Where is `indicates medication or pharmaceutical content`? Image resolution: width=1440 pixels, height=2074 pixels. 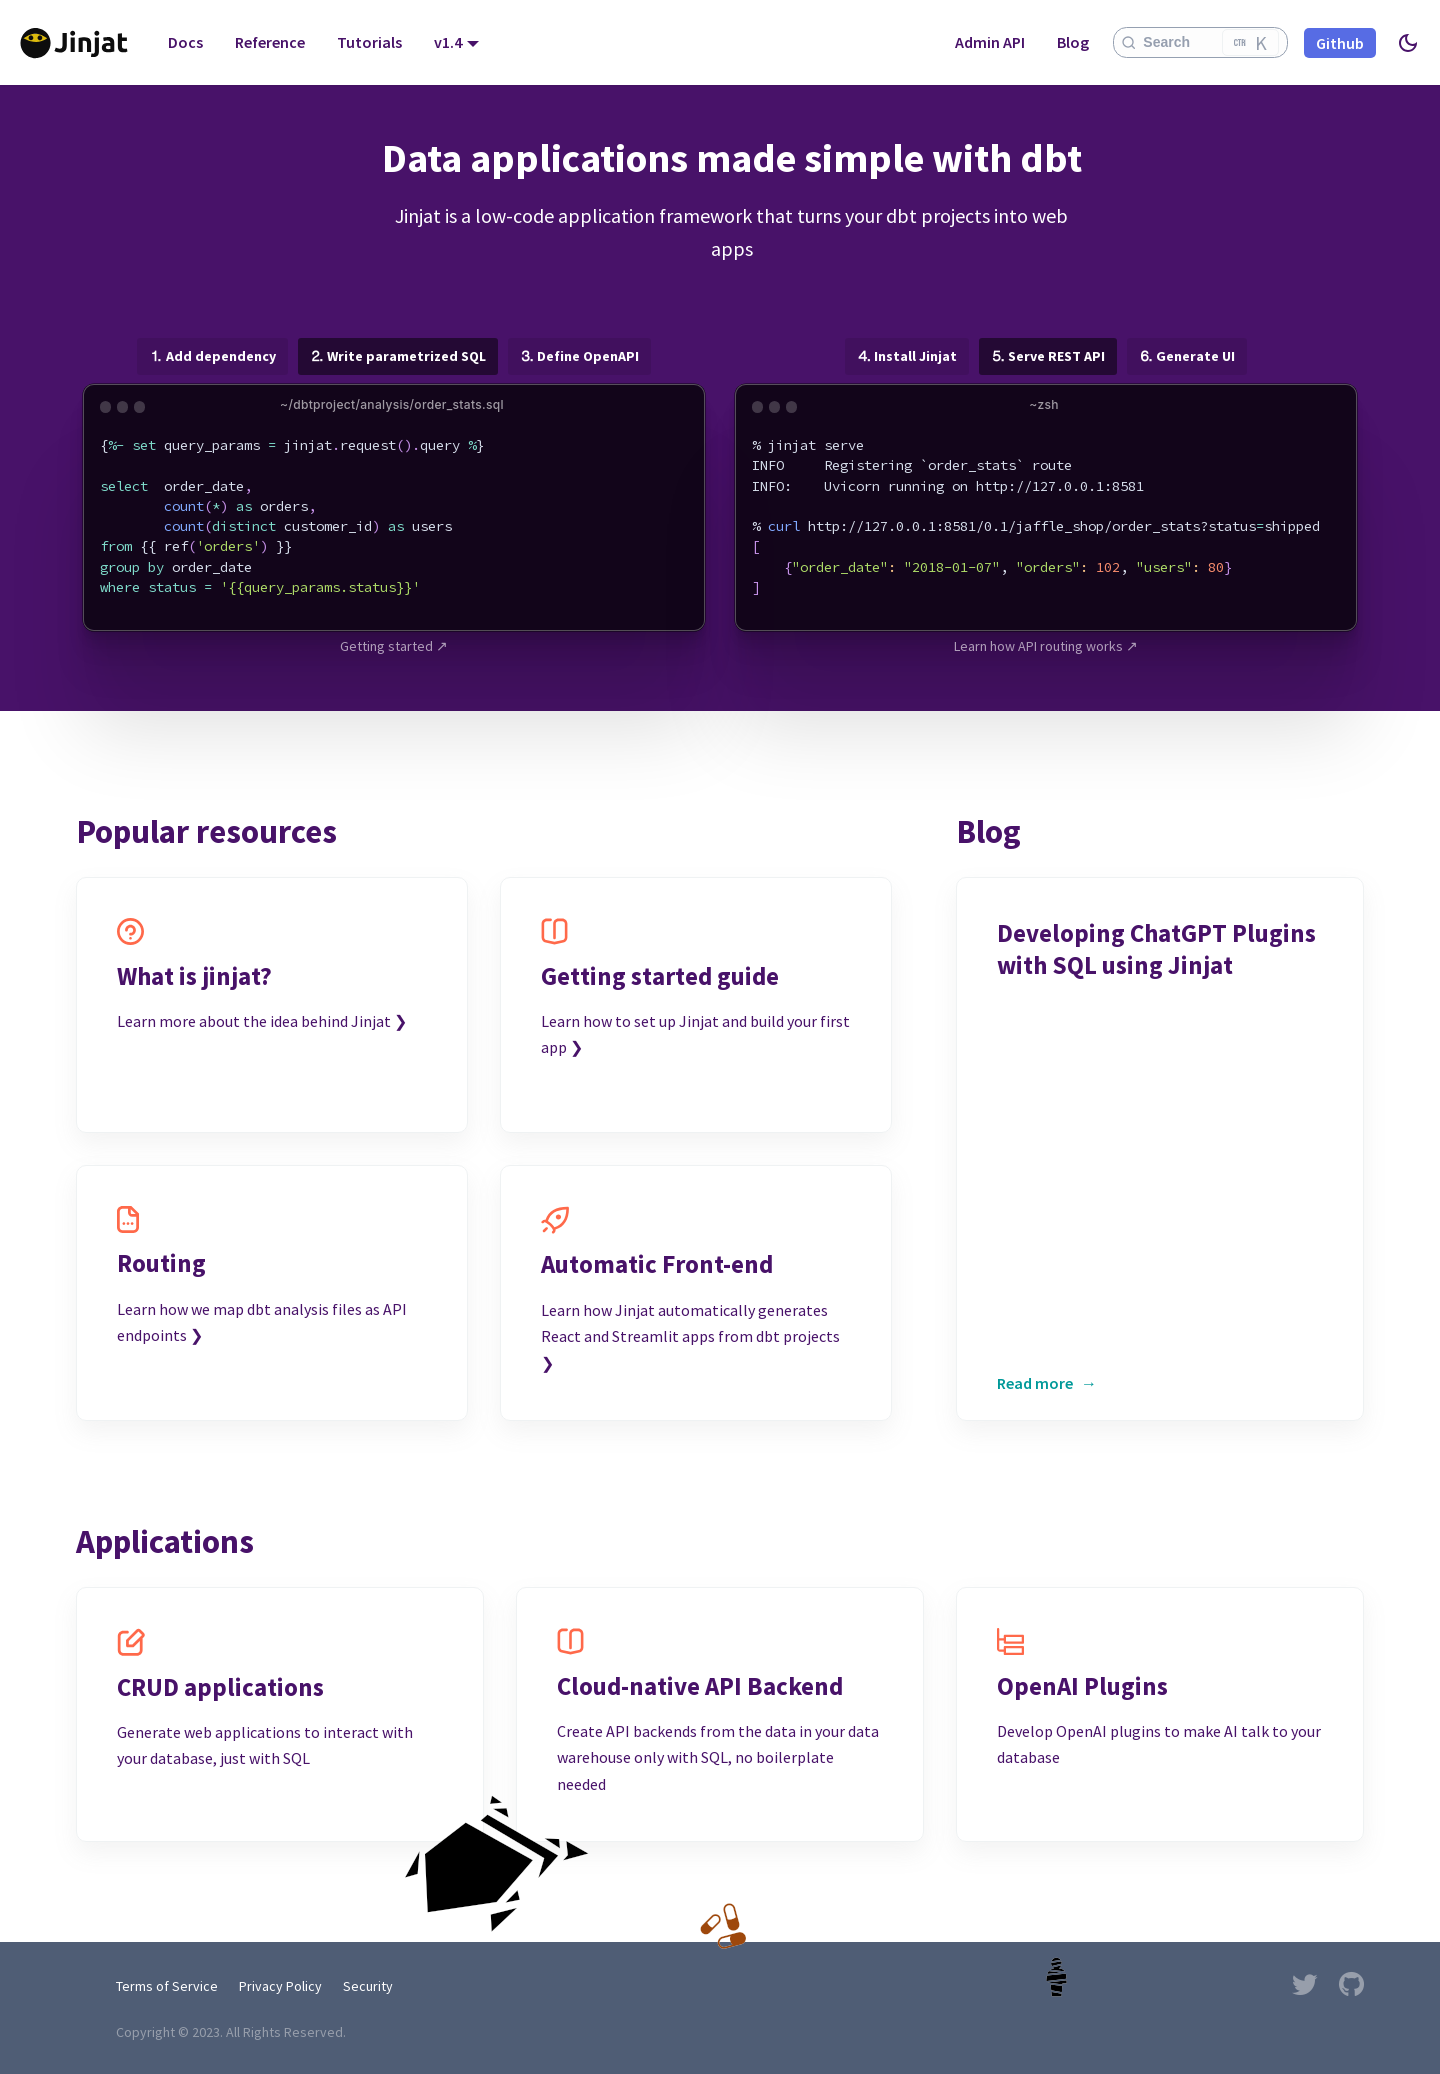 indicates medication or pharmaceutical content is located at coordinates (723, 1926).